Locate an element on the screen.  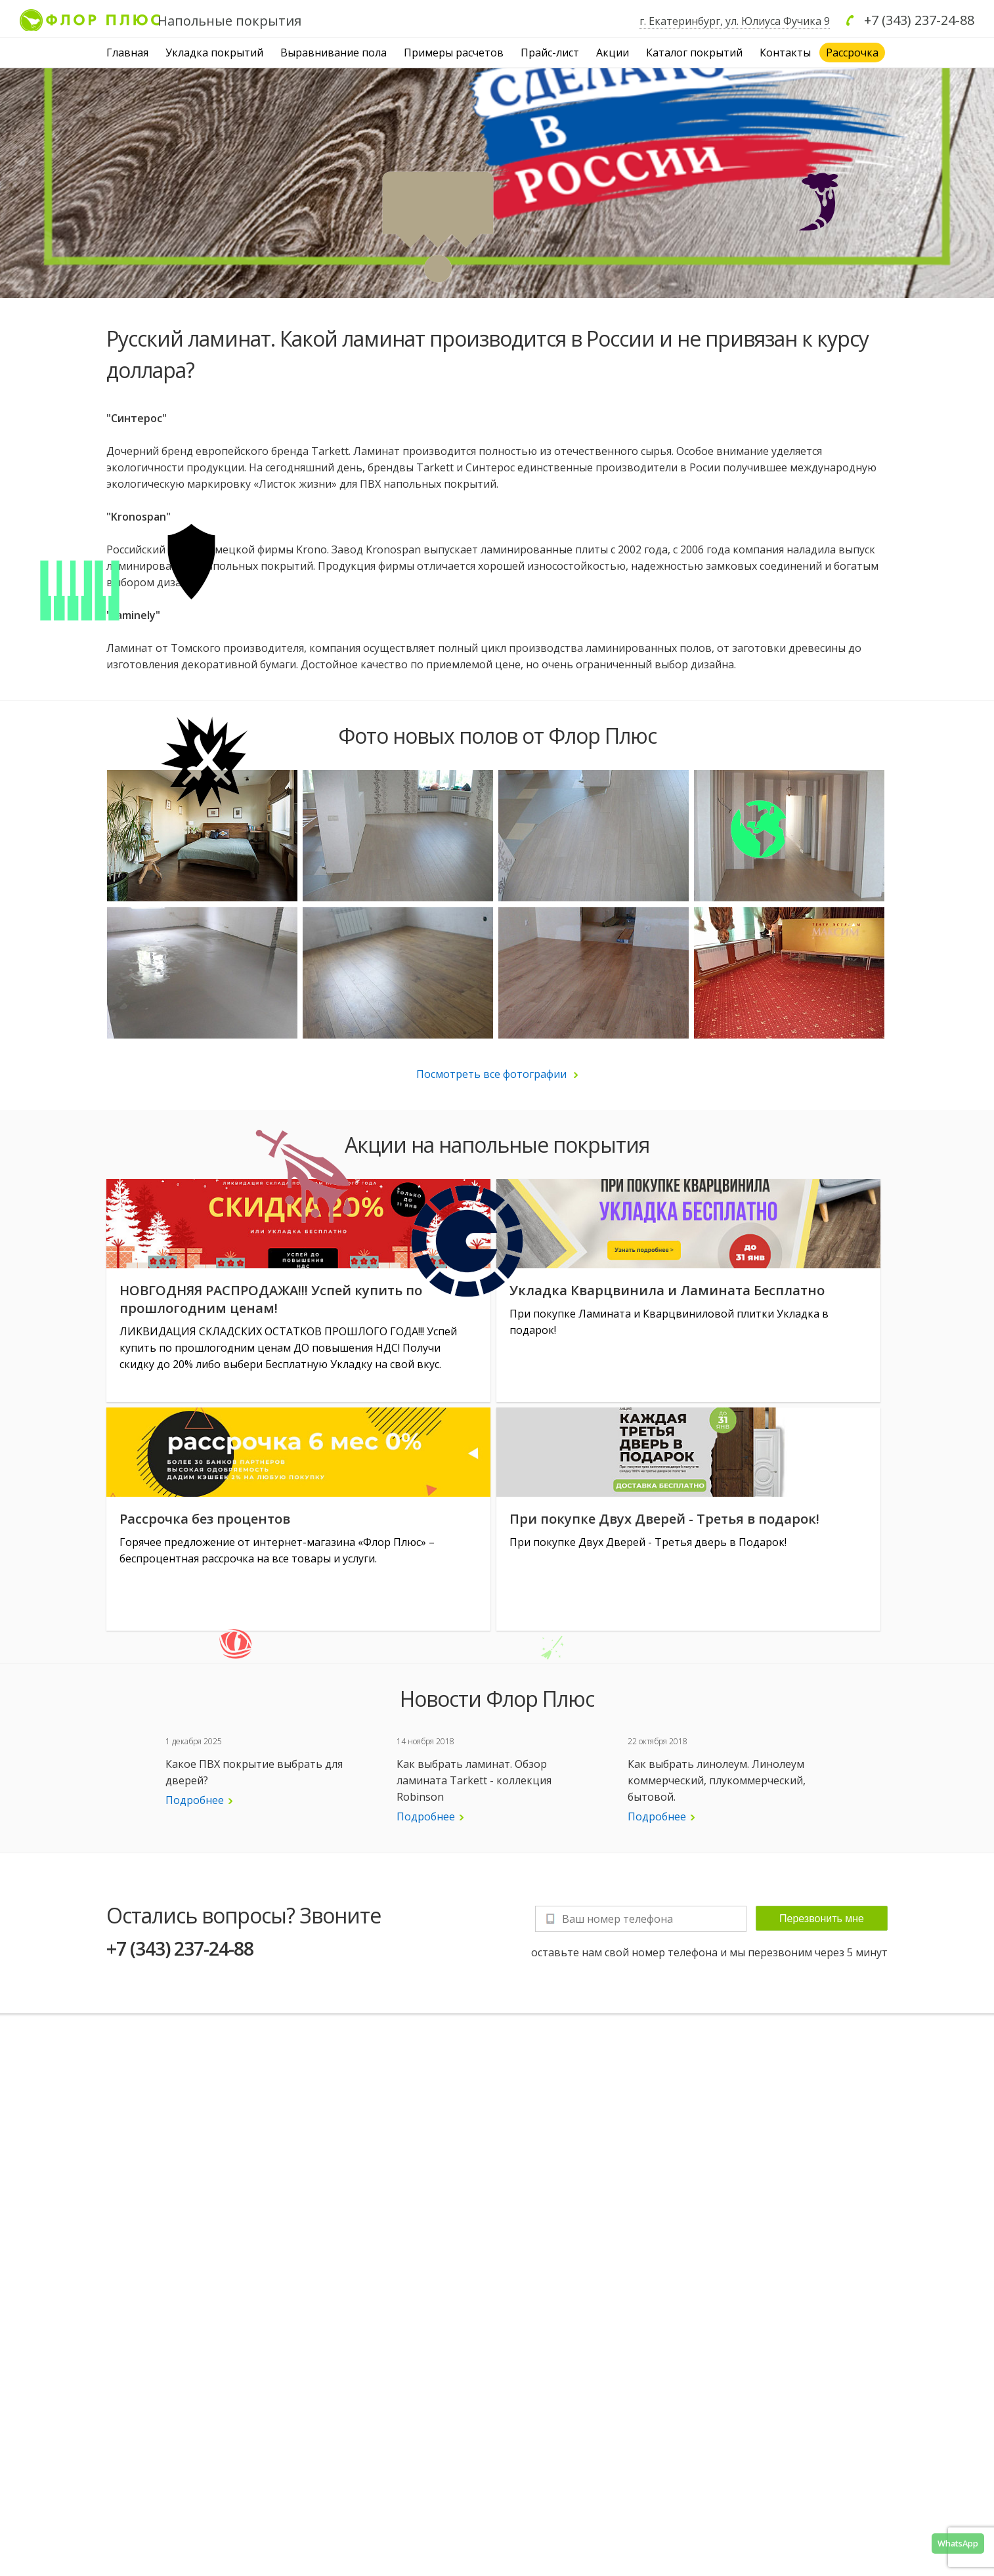
crossed swords clash or combat action is located at coordinates (206, 762).